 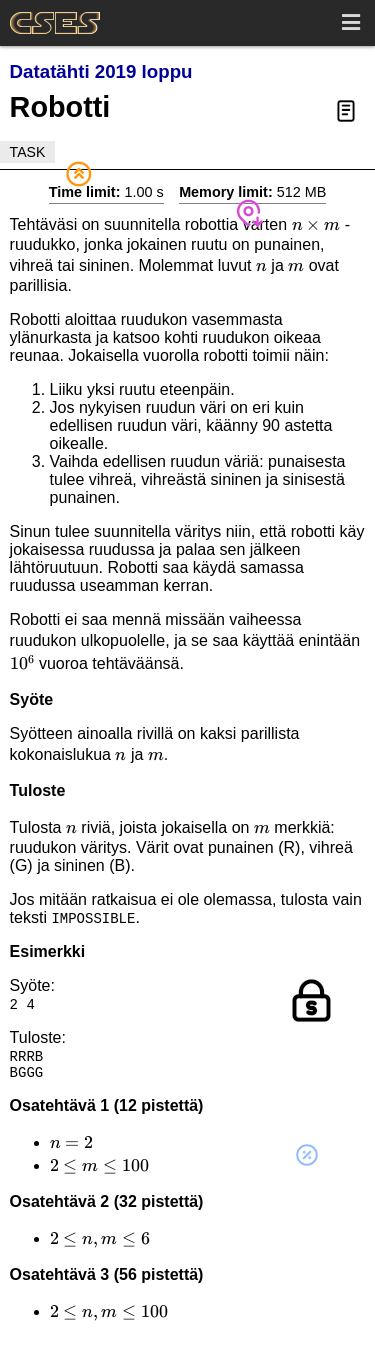 I want to click on view available discounts or promotions, so click(x=307, y=1155).